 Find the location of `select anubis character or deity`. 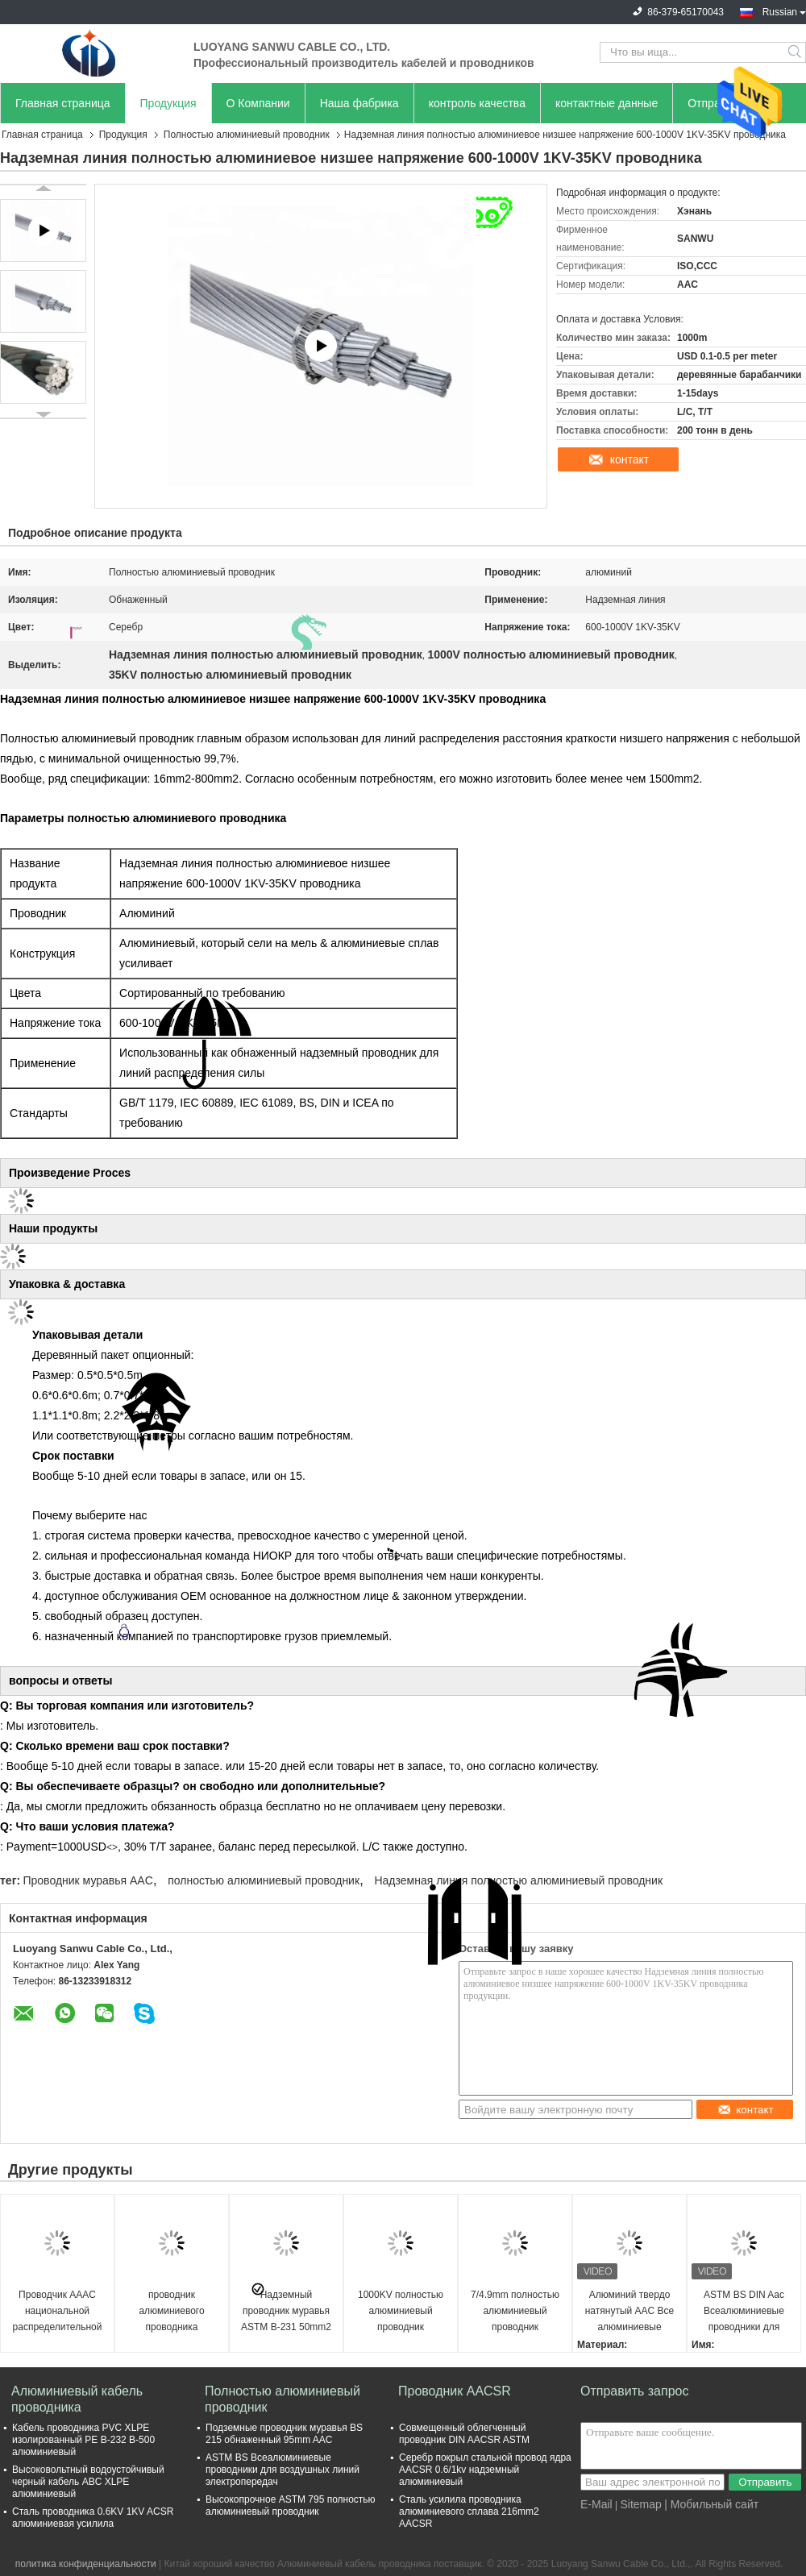

select anubis character or deity is located at coordinates (680, 1669).